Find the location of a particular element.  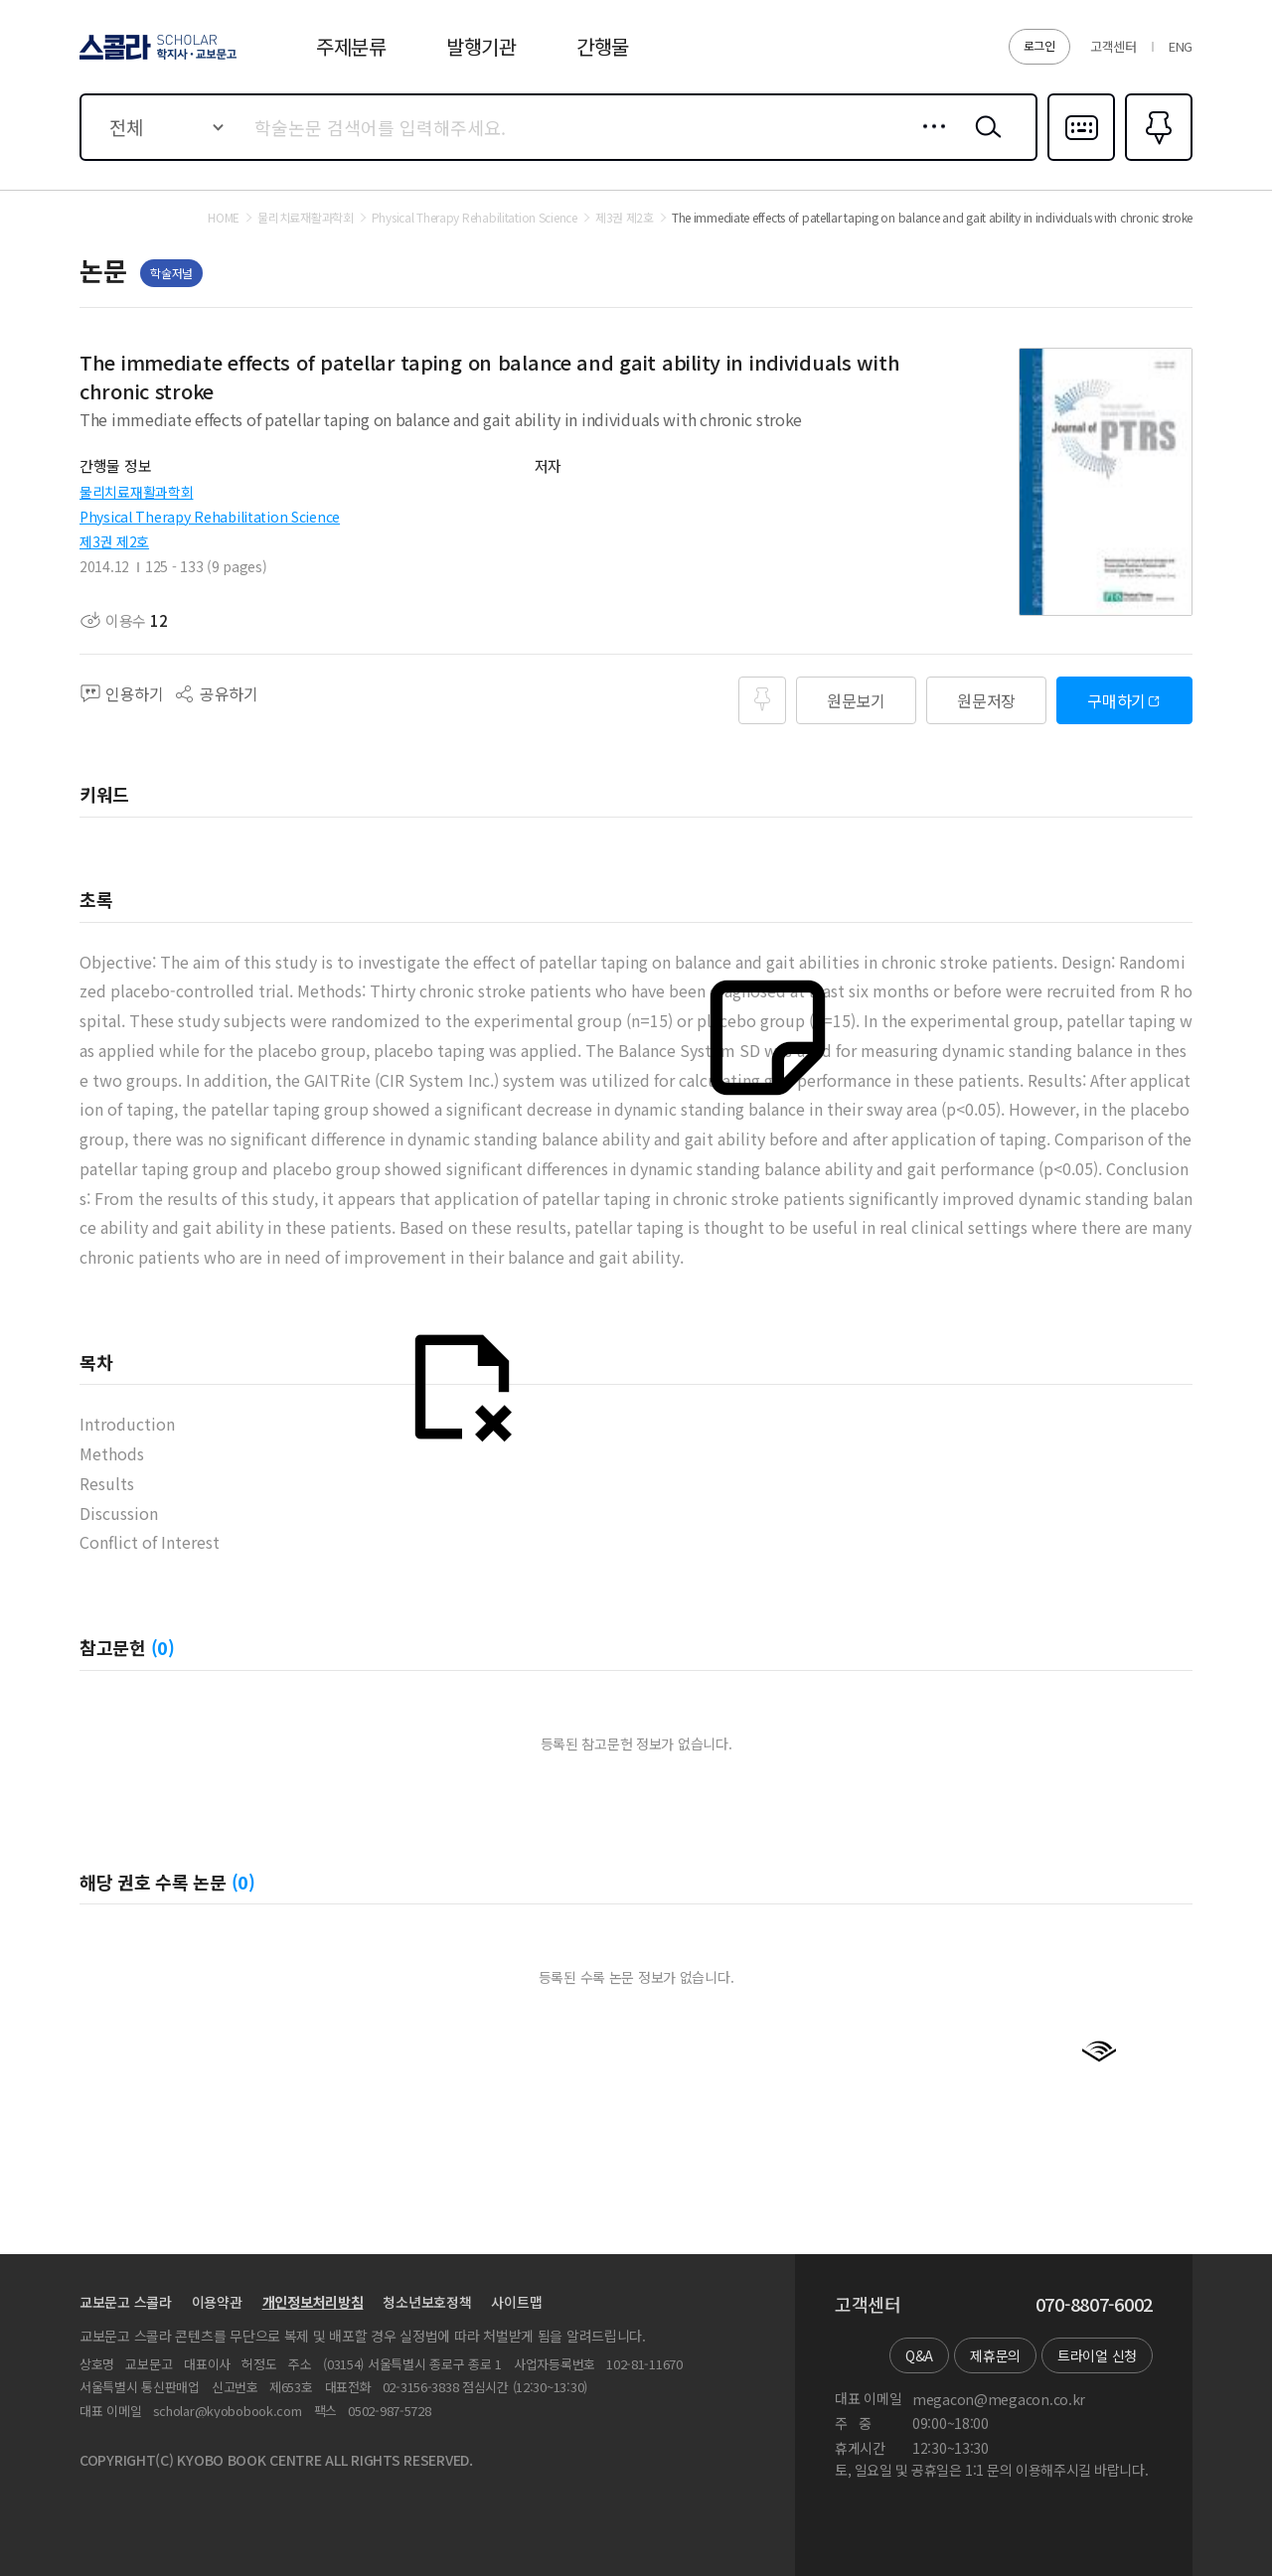

close the current document is located at coordinates (462, 1387).